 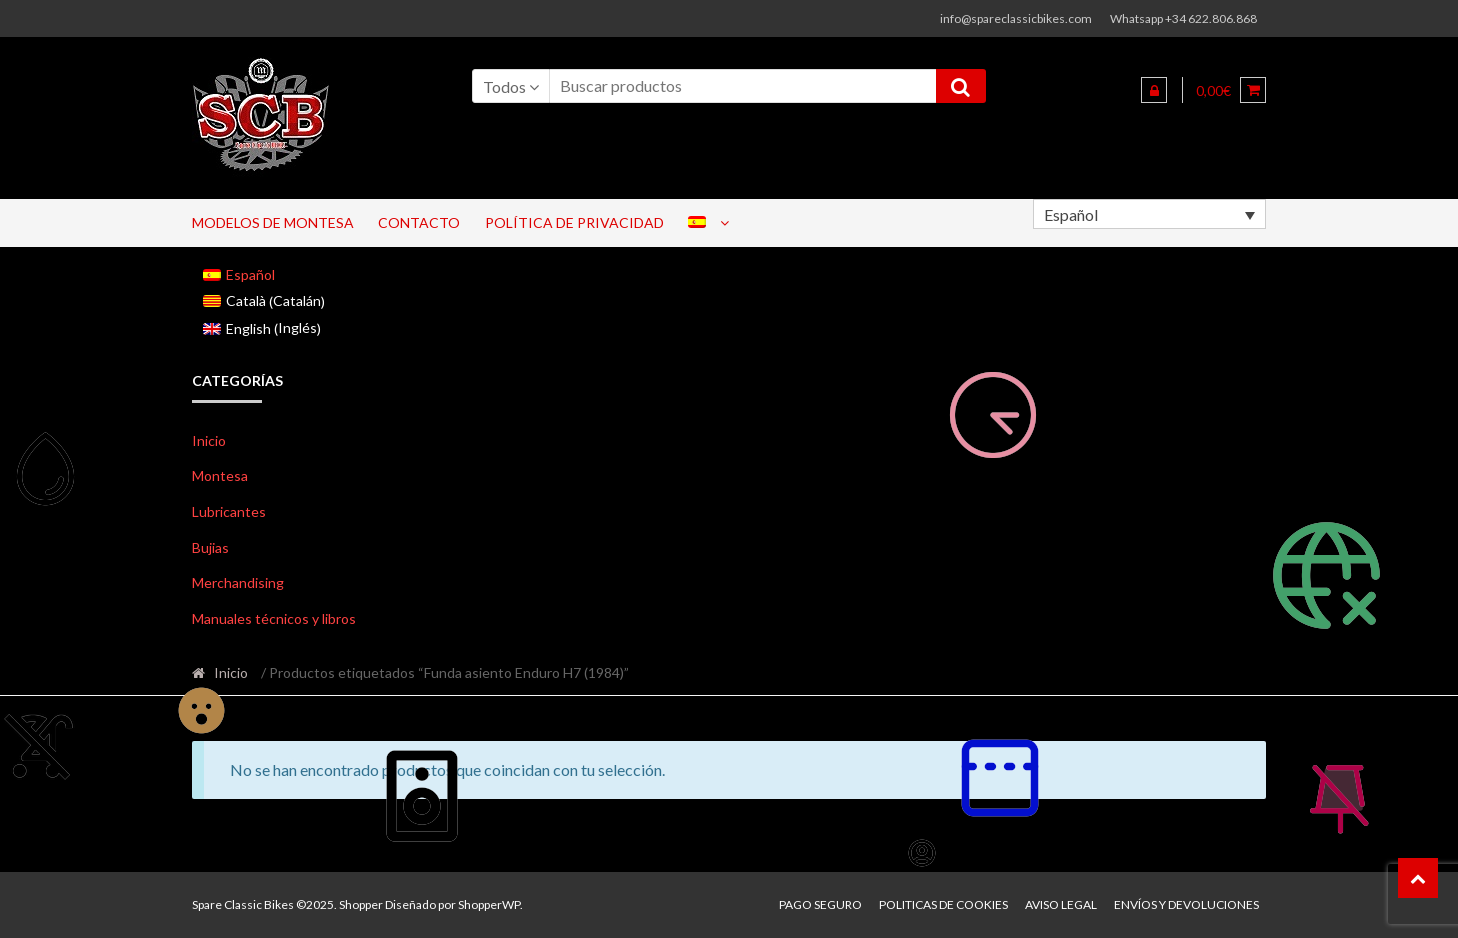 What do you see at coordinates (201, 710) in the screenshot?
I see `indicates surprising or unexpected content` at bounding box center [201, 710].